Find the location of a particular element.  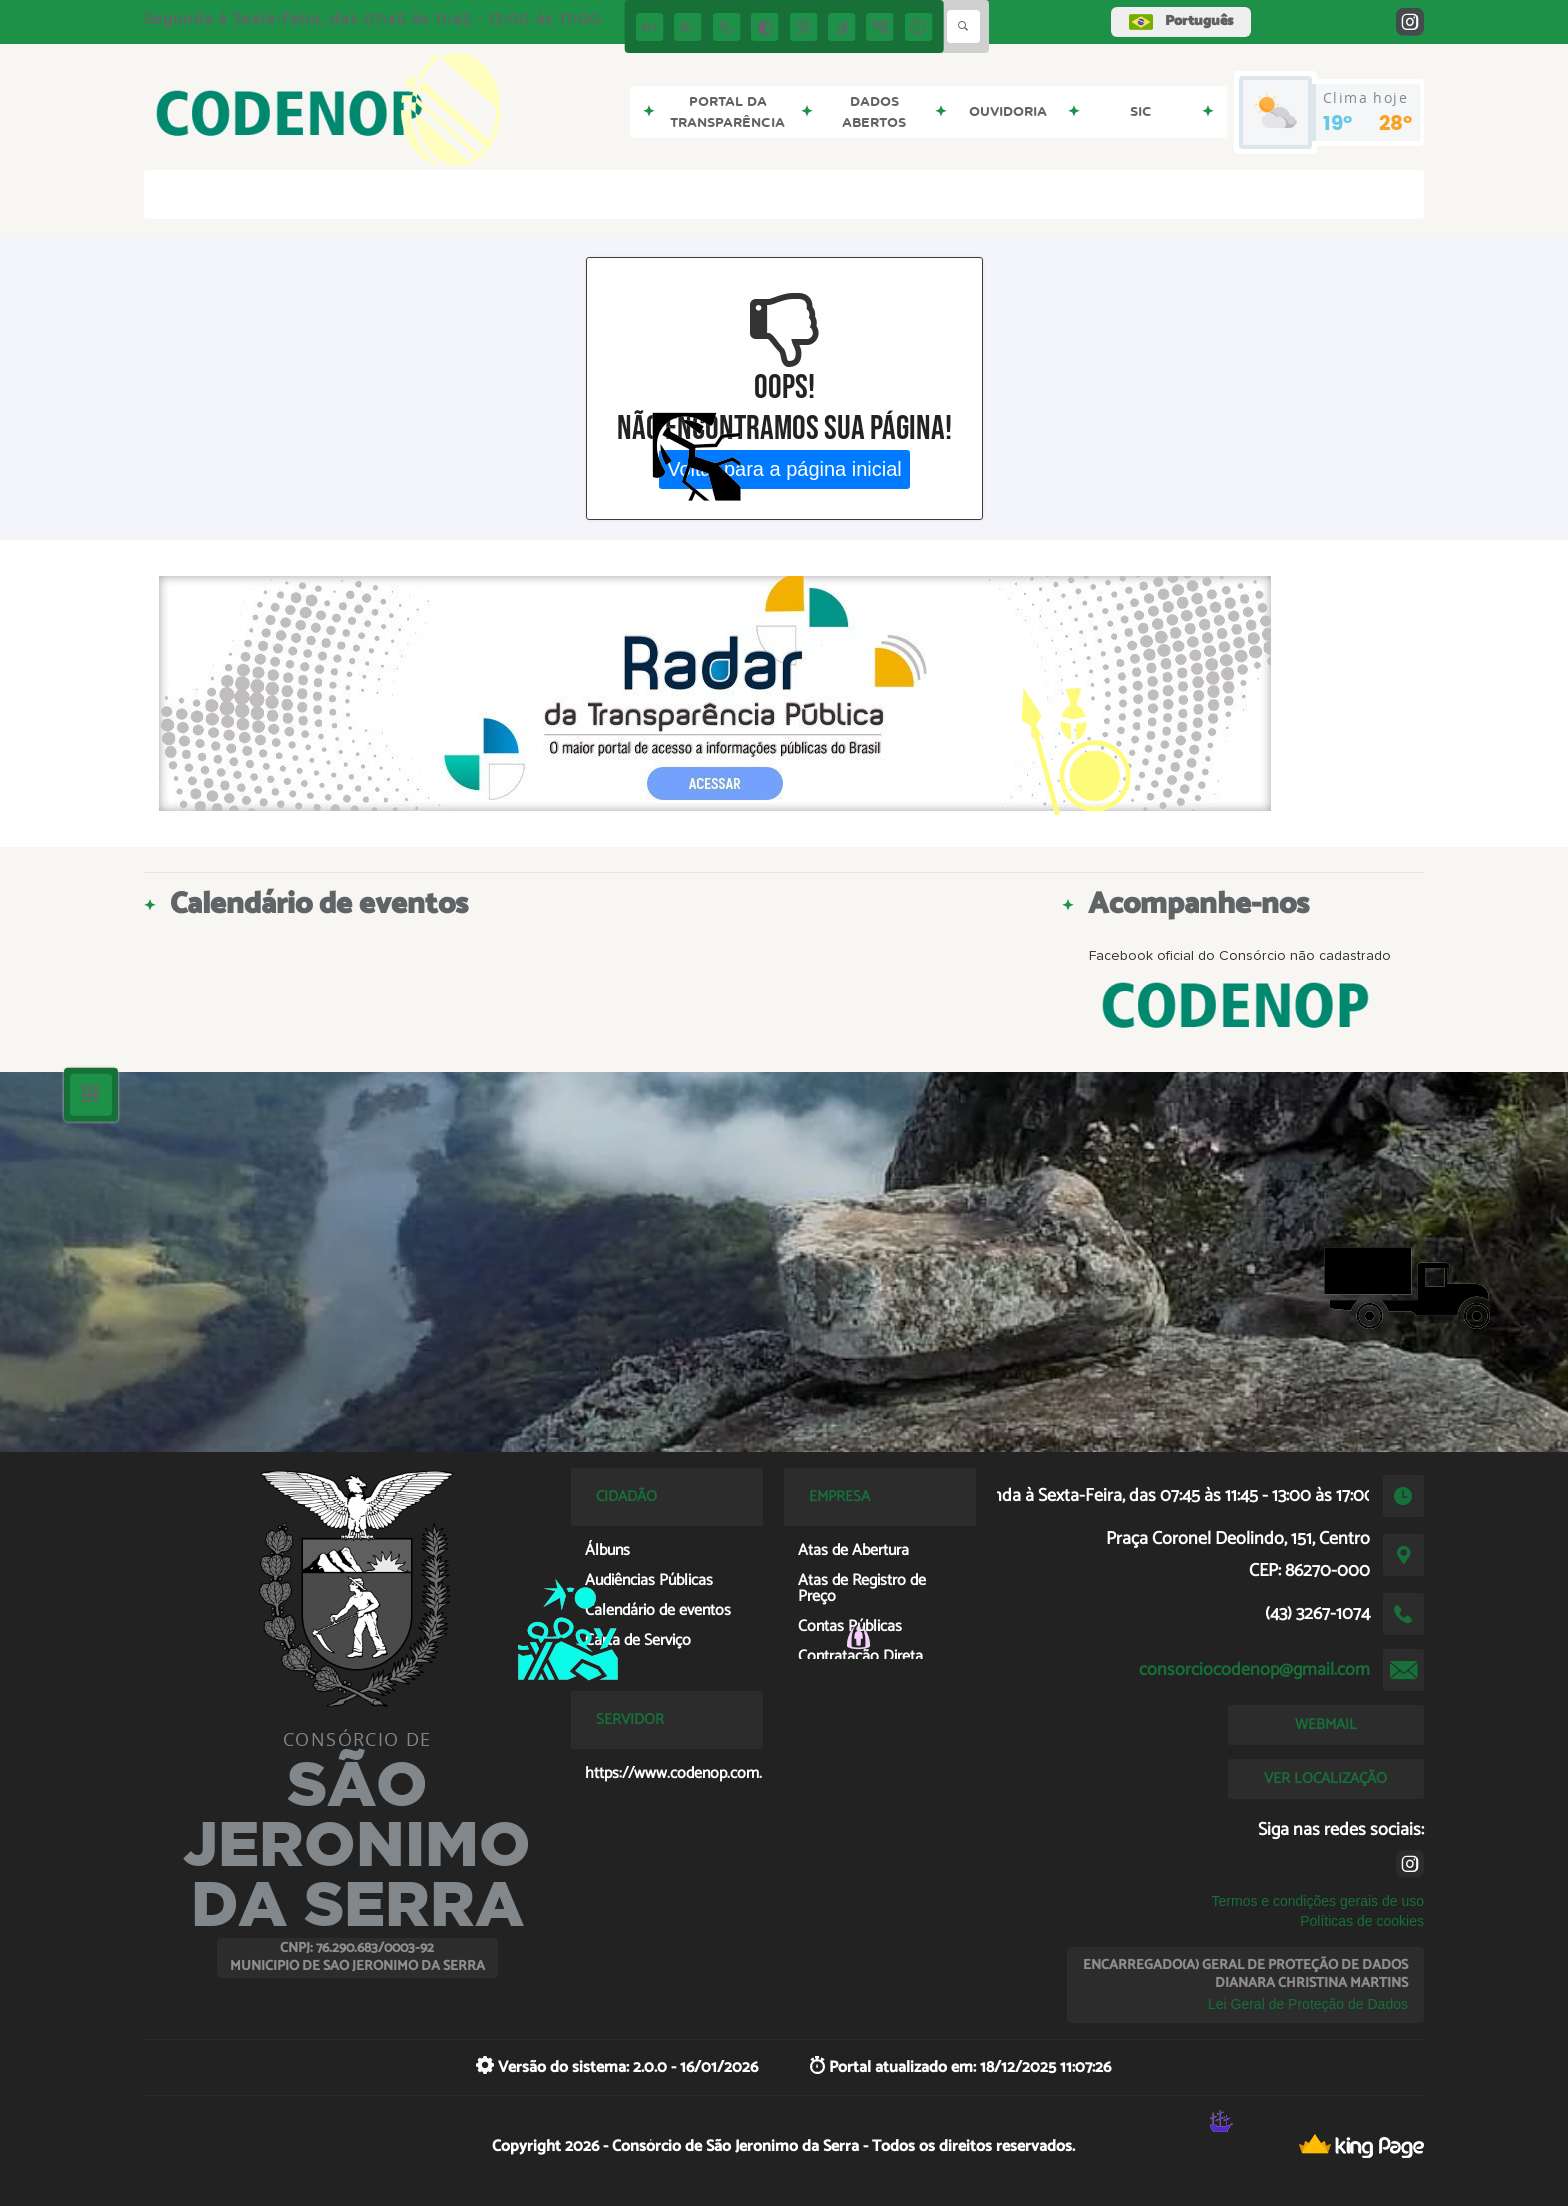

activate a power-up or special ability is located at coordinates (696, 456).